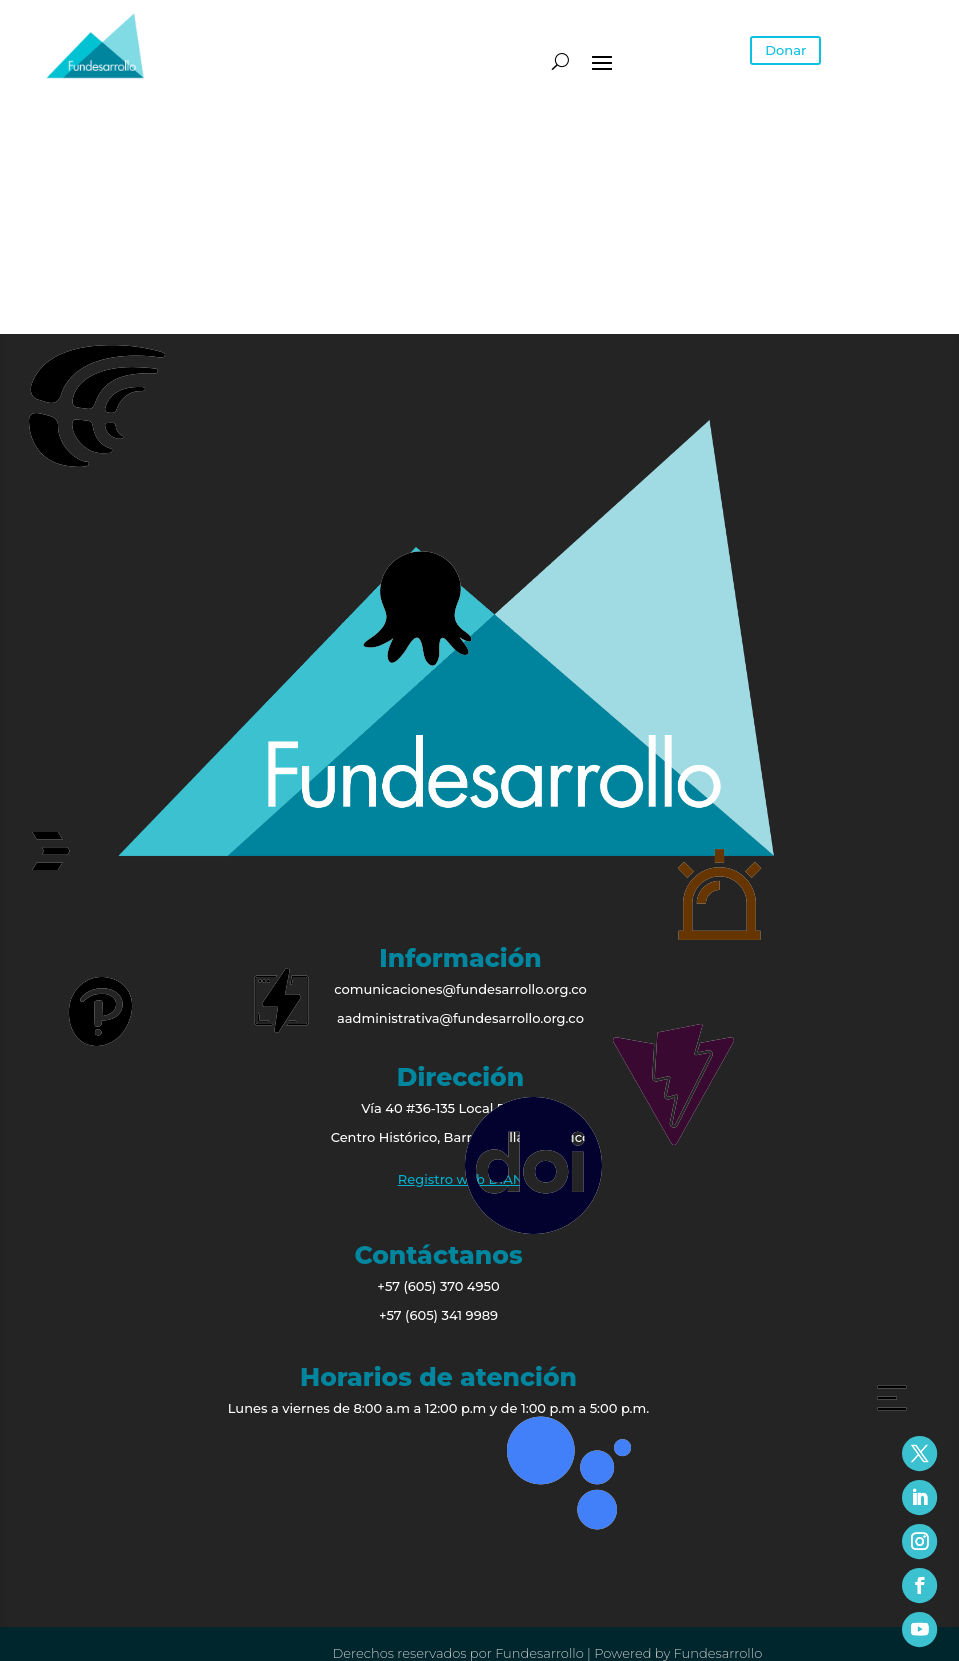  What do you see at coordinates (533, 1165) in the screenshot?
I see `digital object identifier (DOI) logo` at bounding box center [533, 1165].